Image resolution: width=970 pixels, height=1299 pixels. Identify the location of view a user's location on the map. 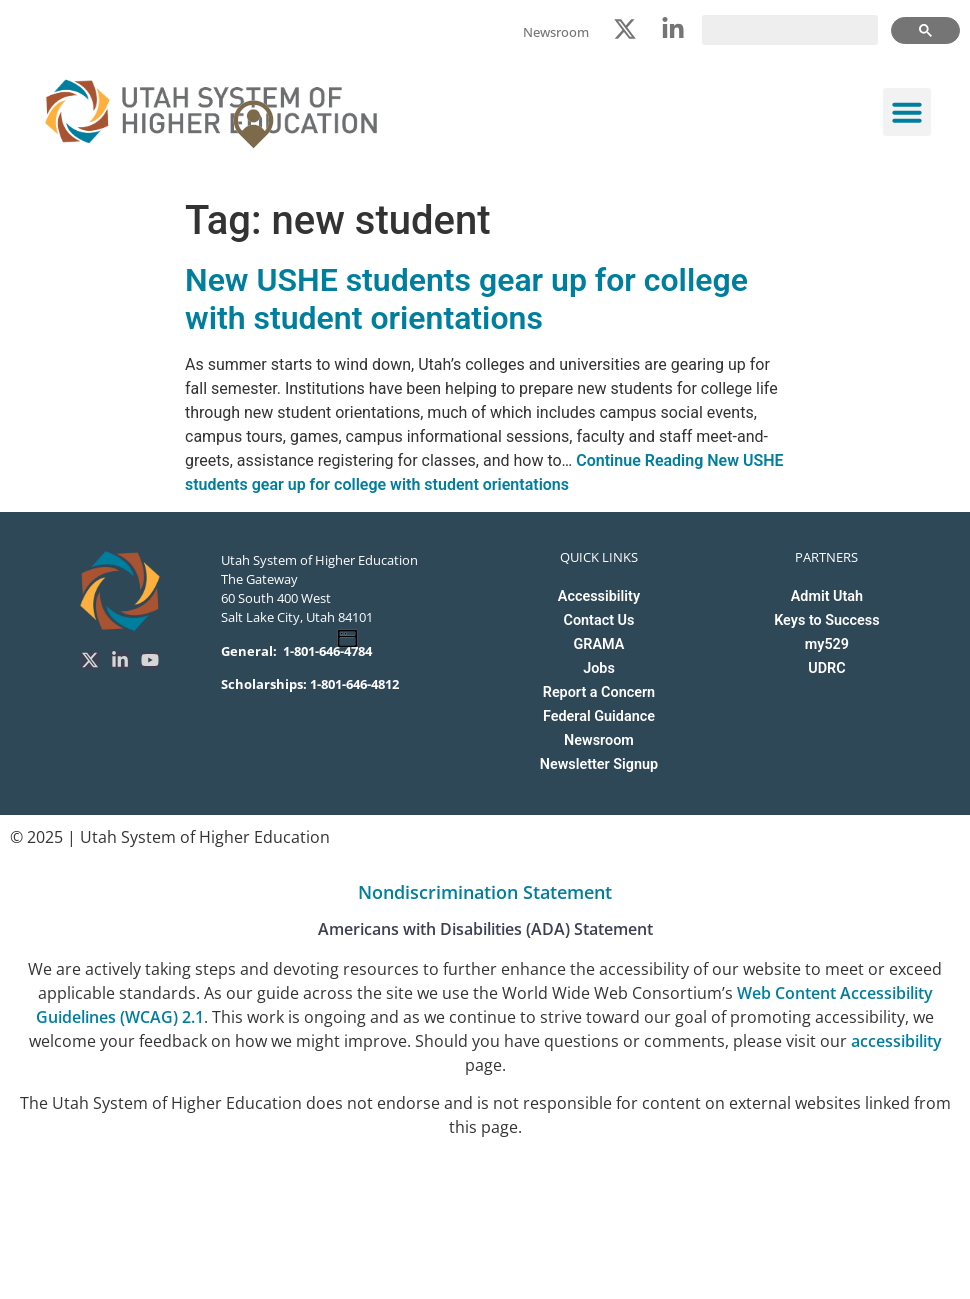
(253, 122).